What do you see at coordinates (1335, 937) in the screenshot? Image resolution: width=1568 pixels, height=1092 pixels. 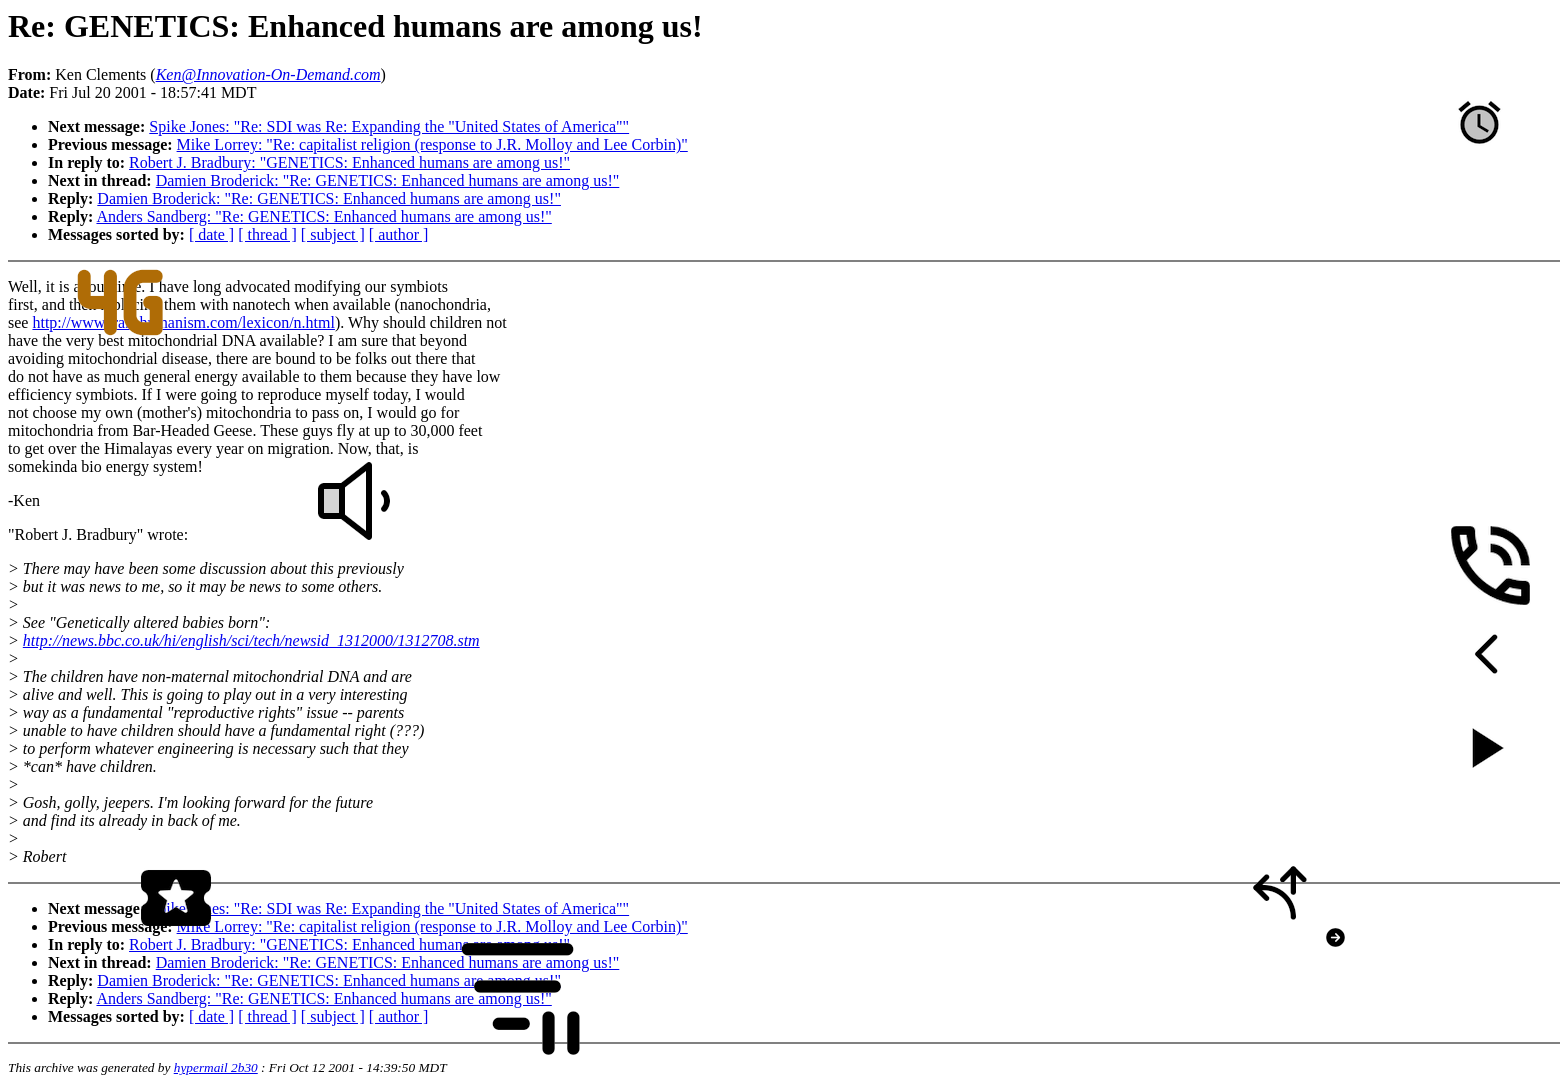 I see `proceed to the next step or screen` at bounding box center [1335, 937].